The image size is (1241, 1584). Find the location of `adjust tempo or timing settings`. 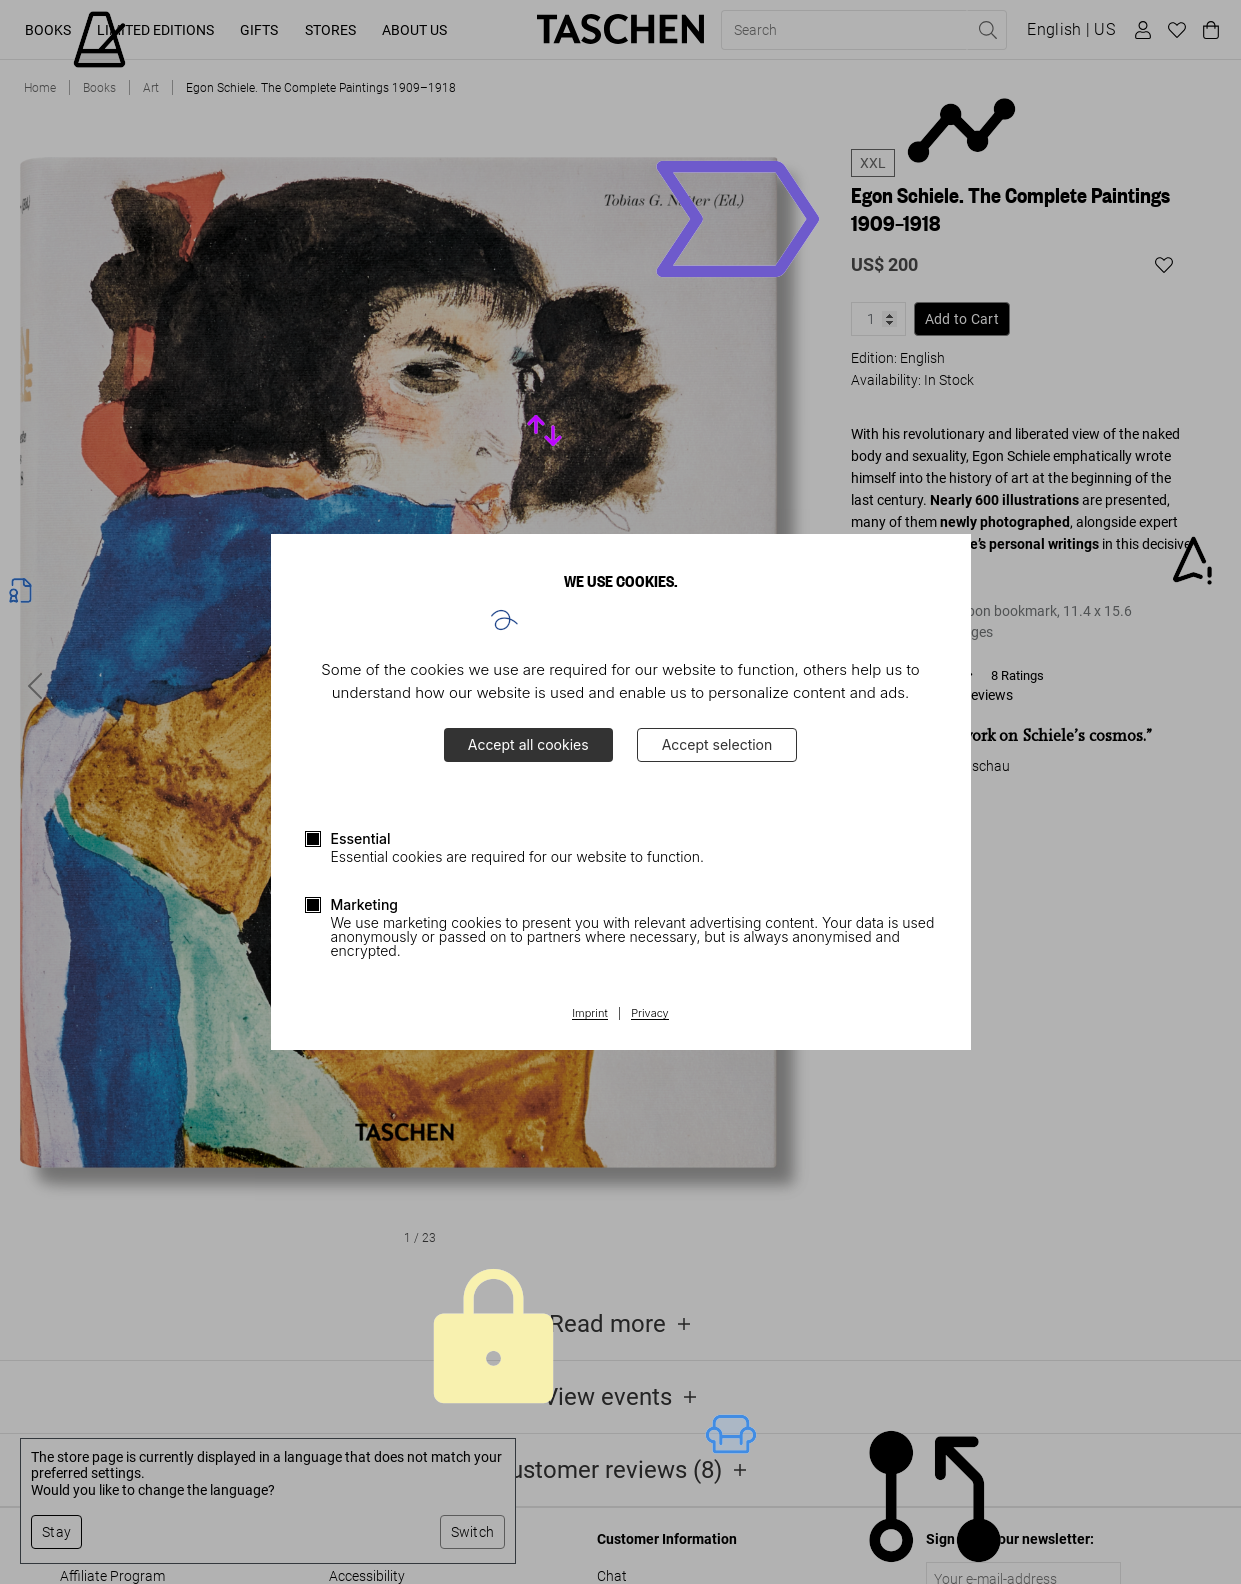

adjust tempo or timing settings is located at coordinates (99, 39).